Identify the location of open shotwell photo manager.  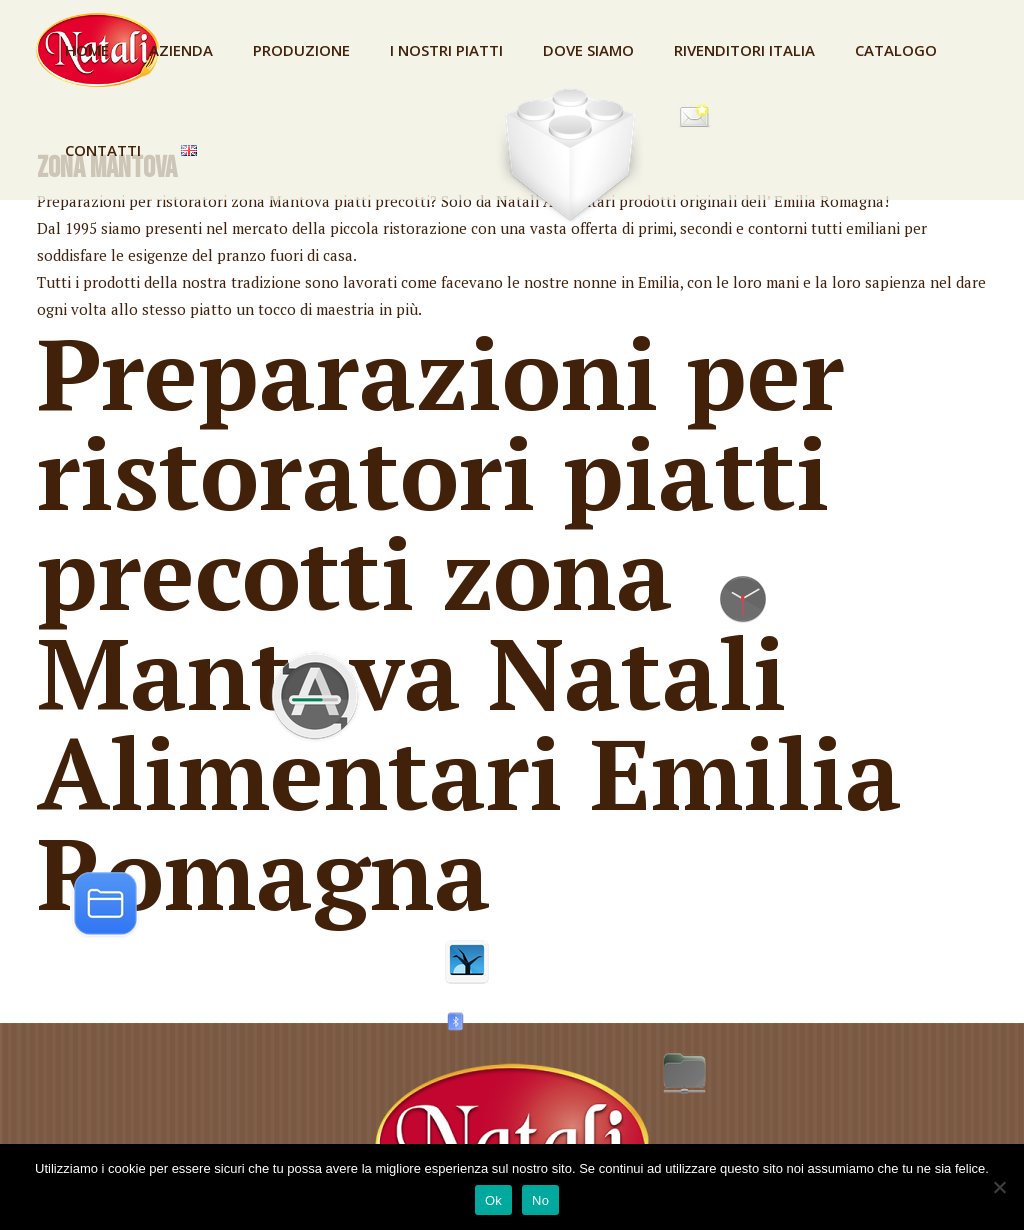
(467, 962).